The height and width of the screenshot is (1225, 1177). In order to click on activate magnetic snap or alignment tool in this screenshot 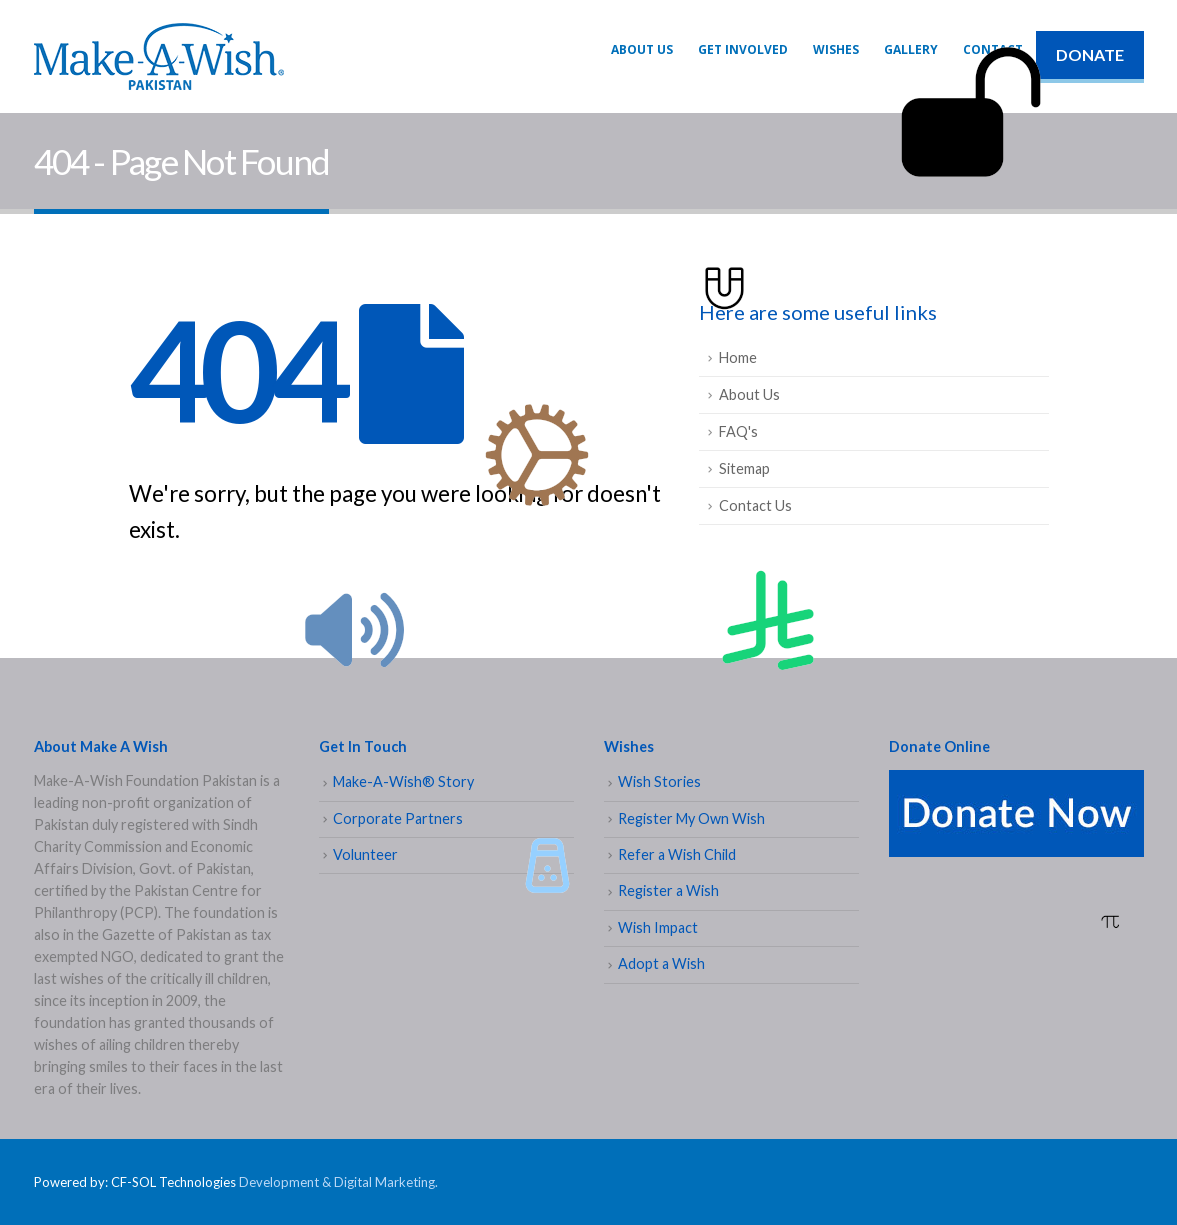, I will do `click(724, 286)`.